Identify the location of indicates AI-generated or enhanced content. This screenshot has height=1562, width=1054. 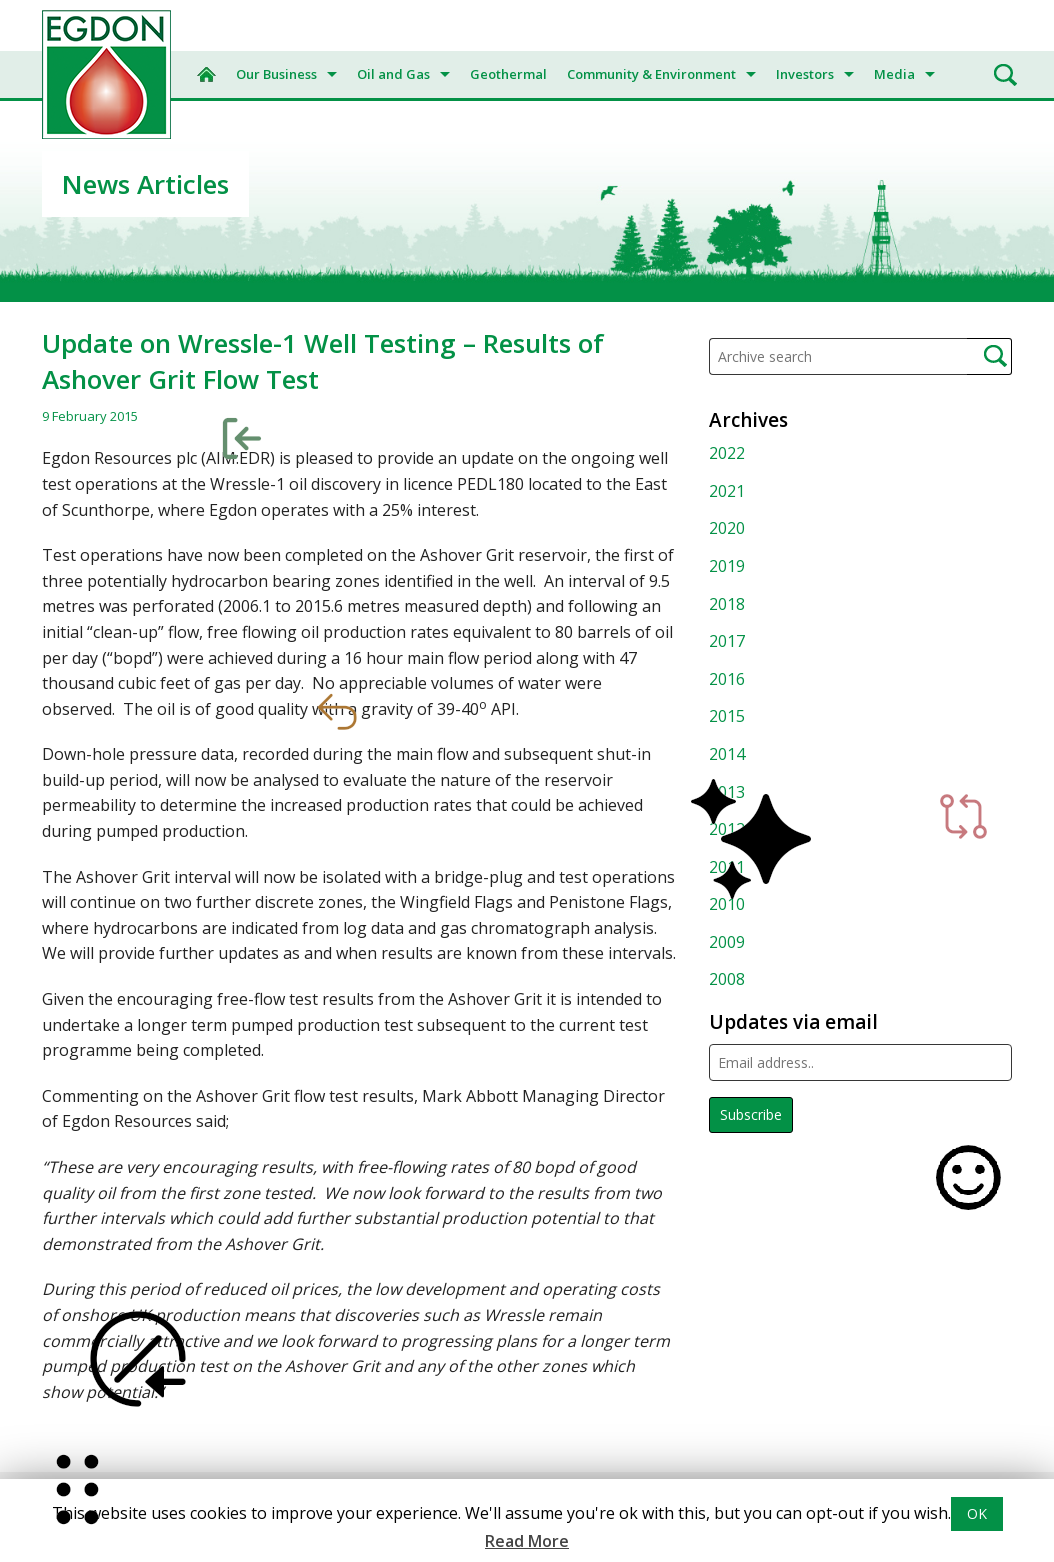
(751, 839).